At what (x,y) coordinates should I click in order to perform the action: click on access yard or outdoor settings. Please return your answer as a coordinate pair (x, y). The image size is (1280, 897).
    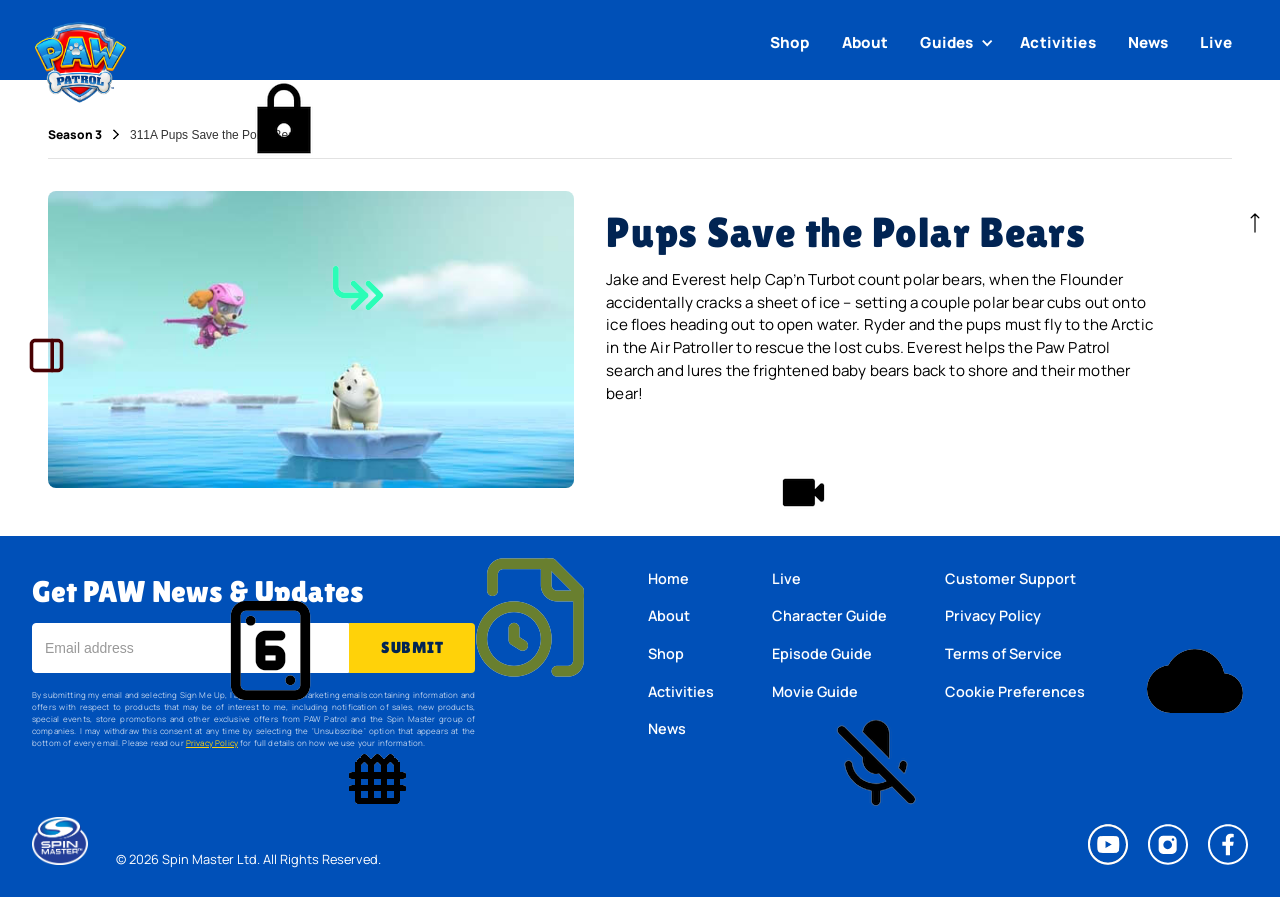
    Looking at the image, I should click on (377, 778).